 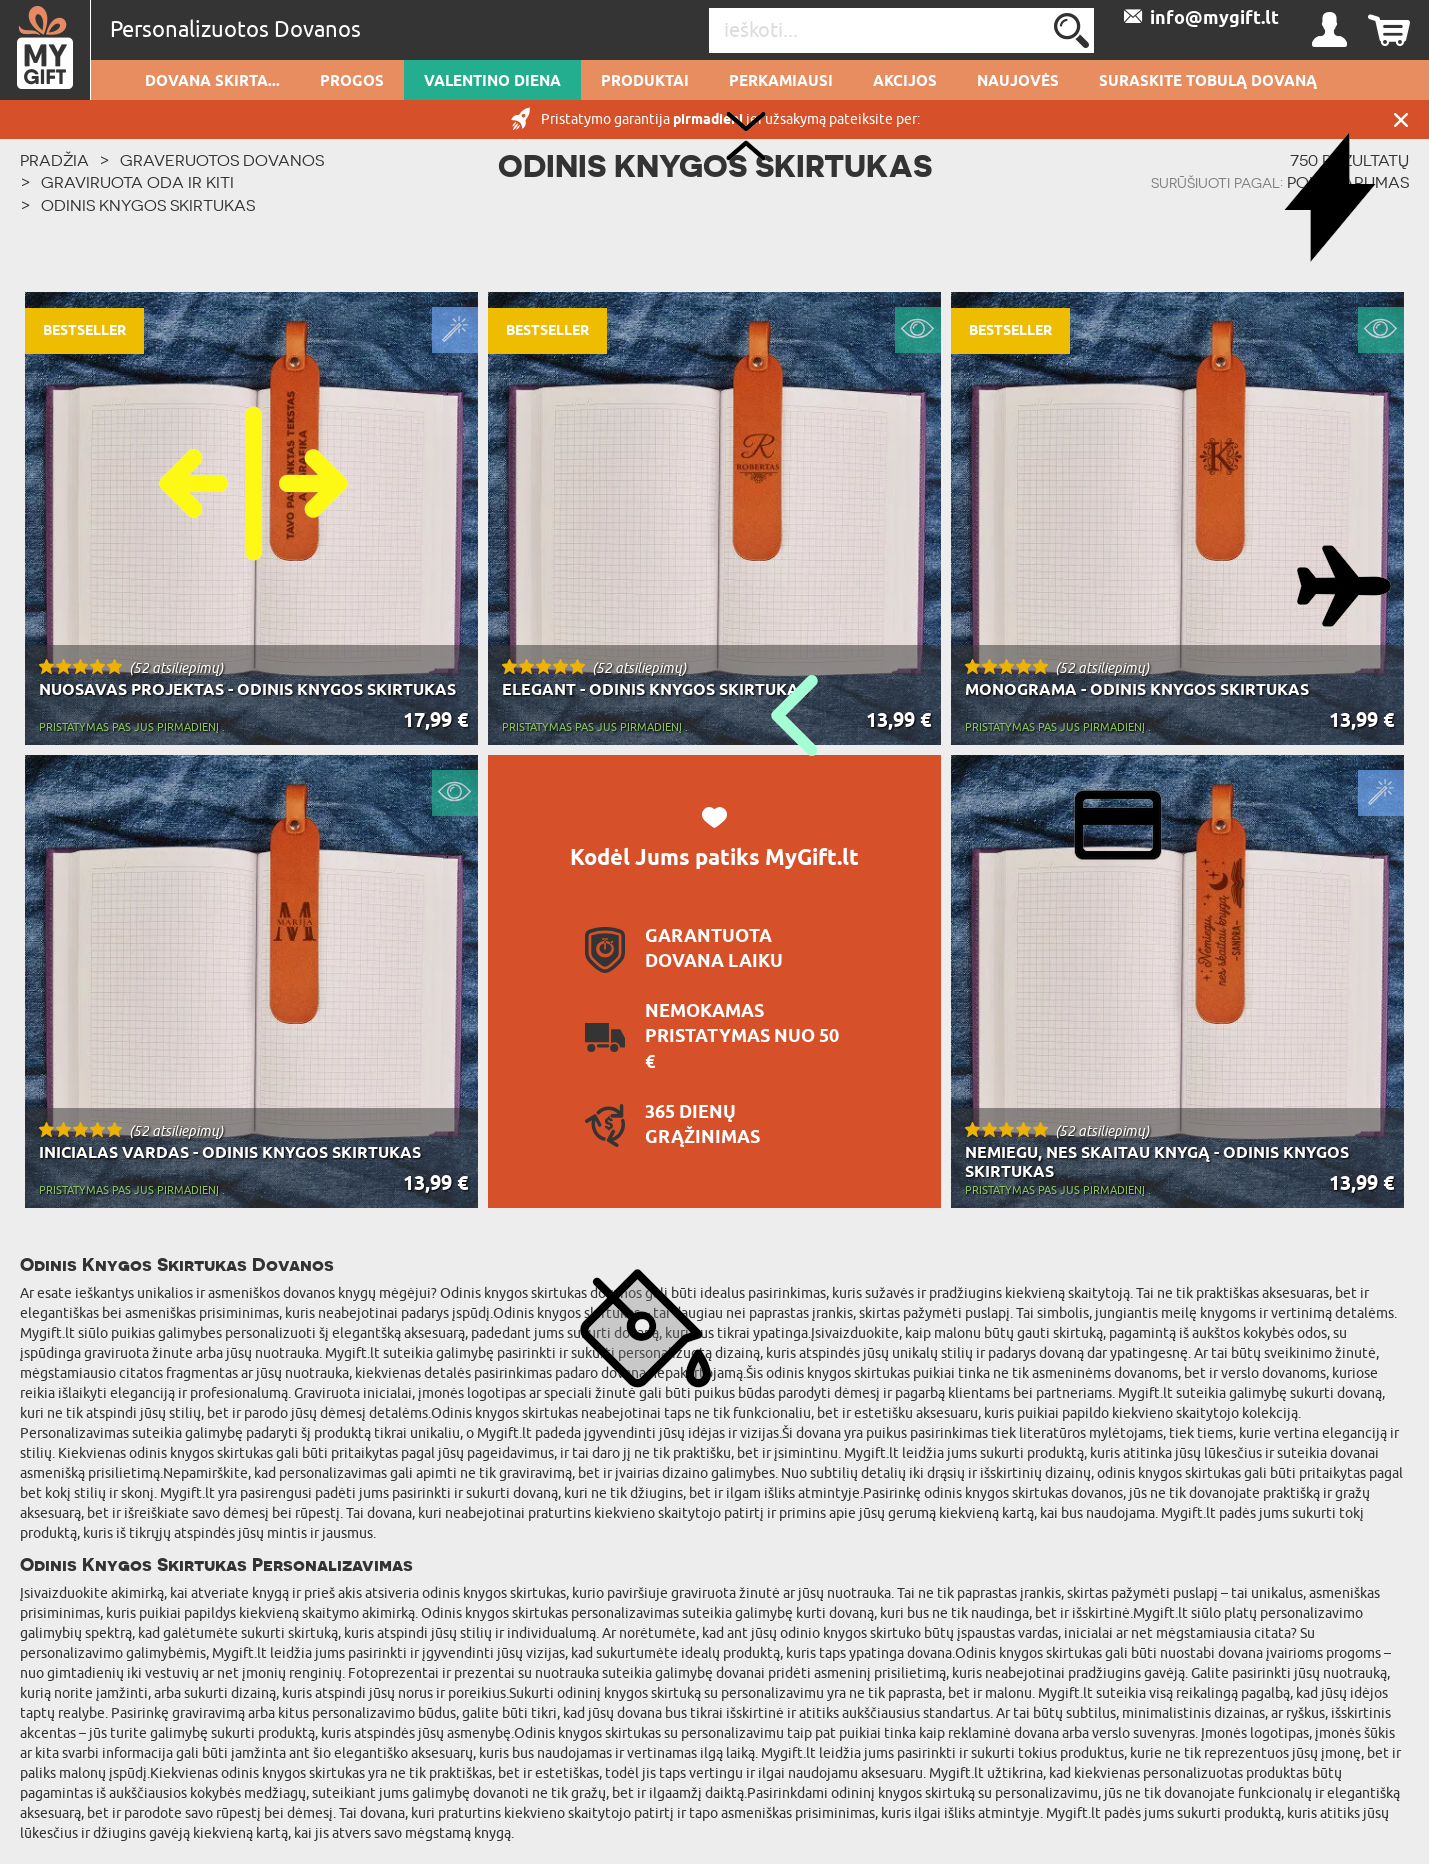 What do you see at coordinates (1330, 197) in the screenshot?
I see `indicates quick actions or instant features` at bounding box center [1330, 197].